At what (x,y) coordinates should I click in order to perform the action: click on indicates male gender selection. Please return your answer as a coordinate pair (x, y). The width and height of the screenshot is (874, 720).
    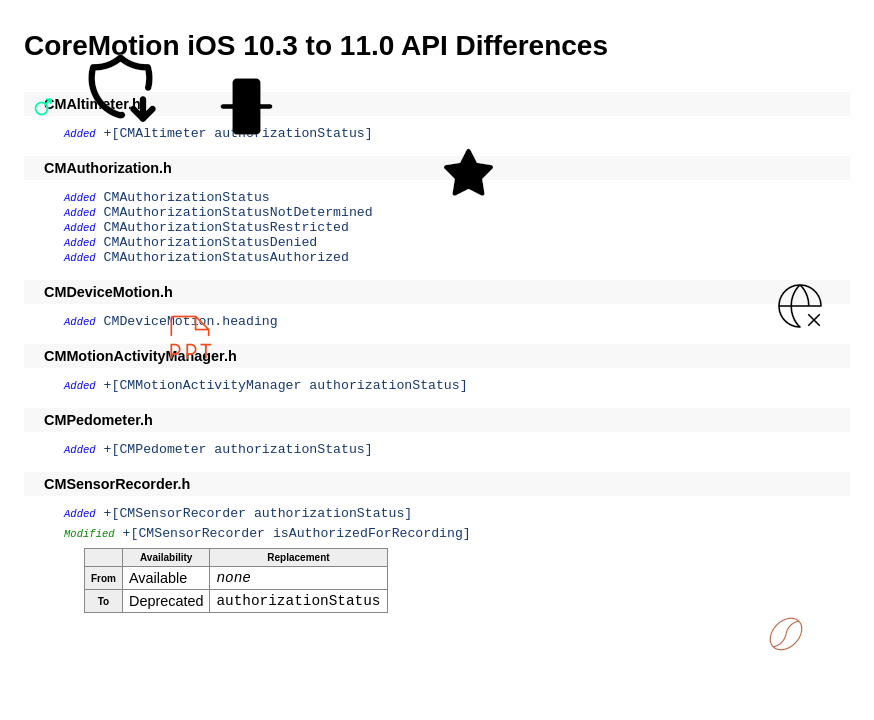
    Looking at the image, I should click on (43, 106).